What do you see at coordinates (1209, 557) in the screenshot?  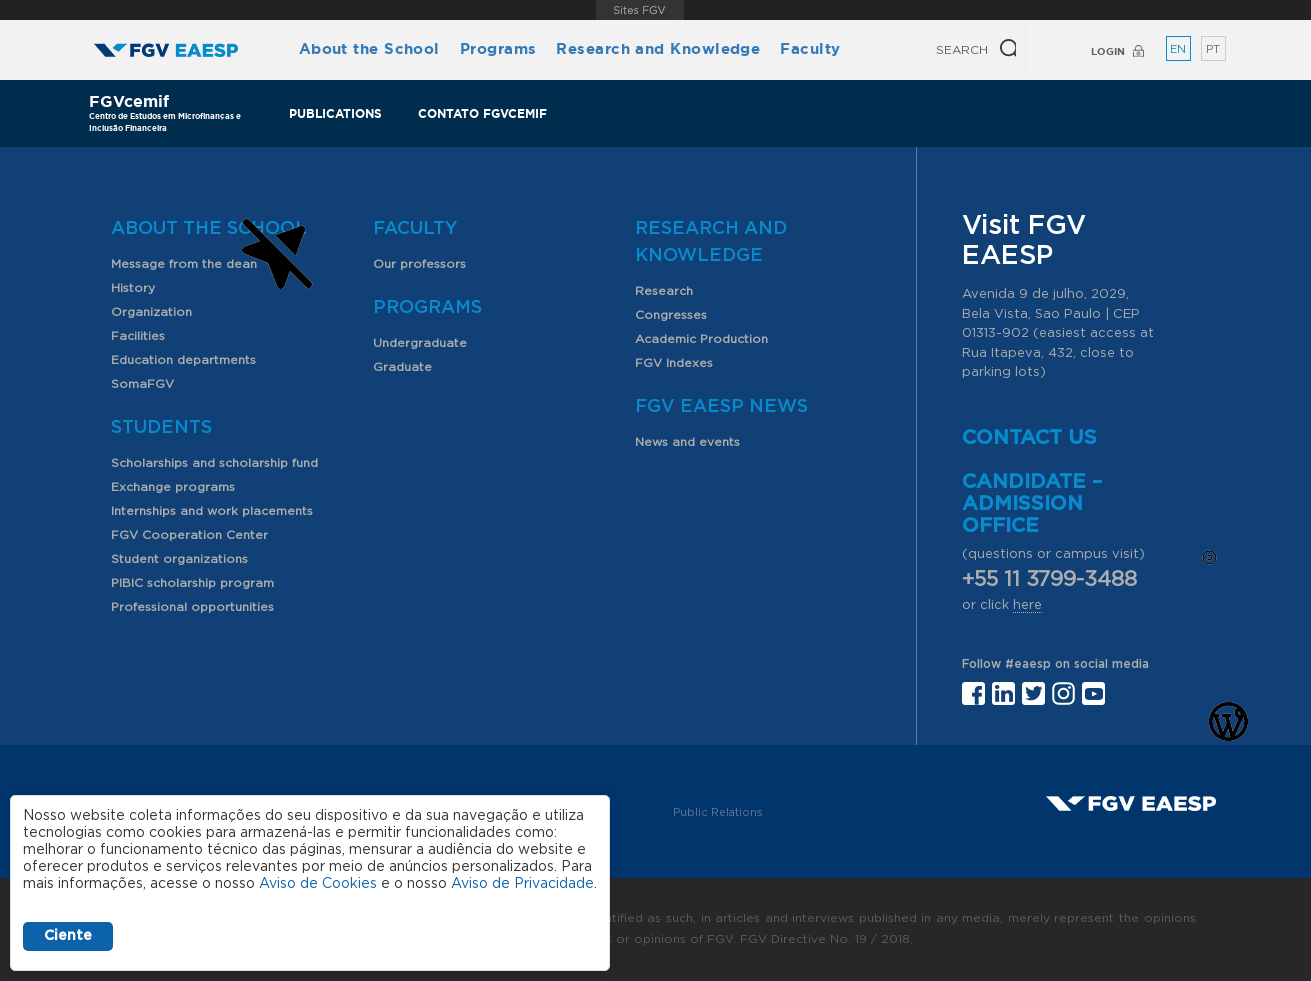 I see `indicates copyleft licensing for content or software` at bounding box center [1209, 557].